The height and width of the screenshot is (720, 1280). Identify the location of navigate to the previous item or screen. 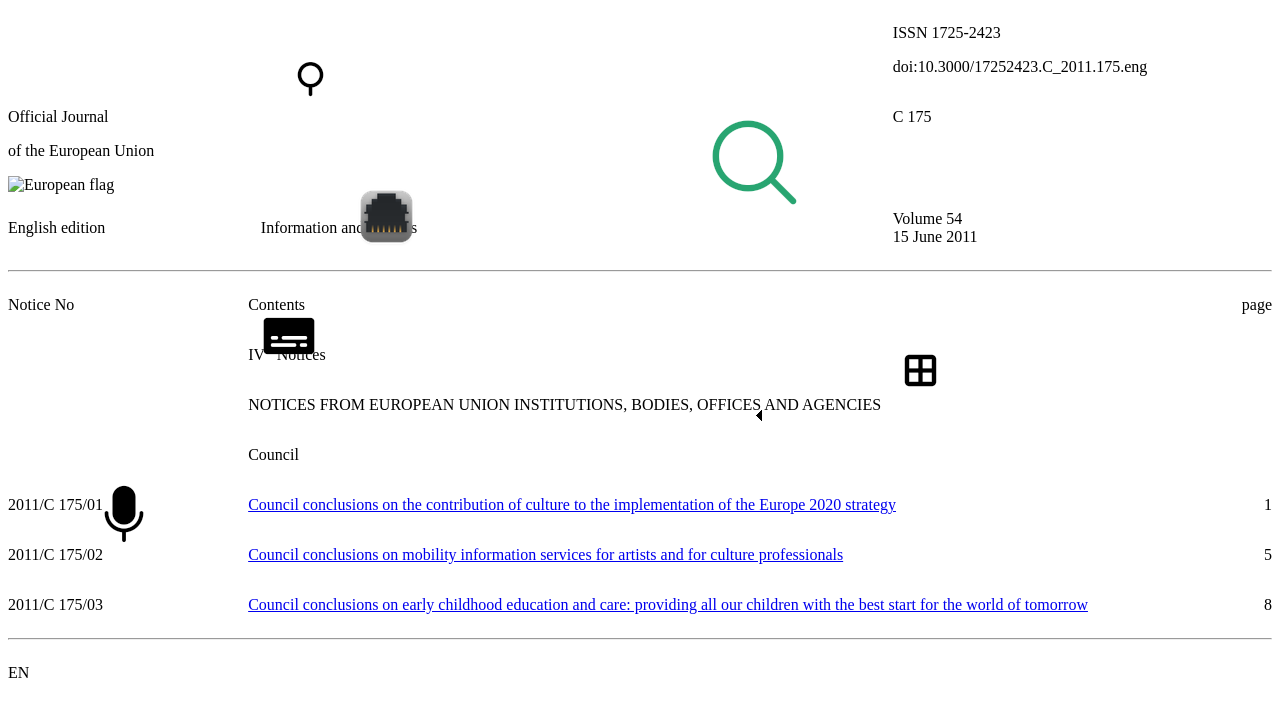
(759, 415).